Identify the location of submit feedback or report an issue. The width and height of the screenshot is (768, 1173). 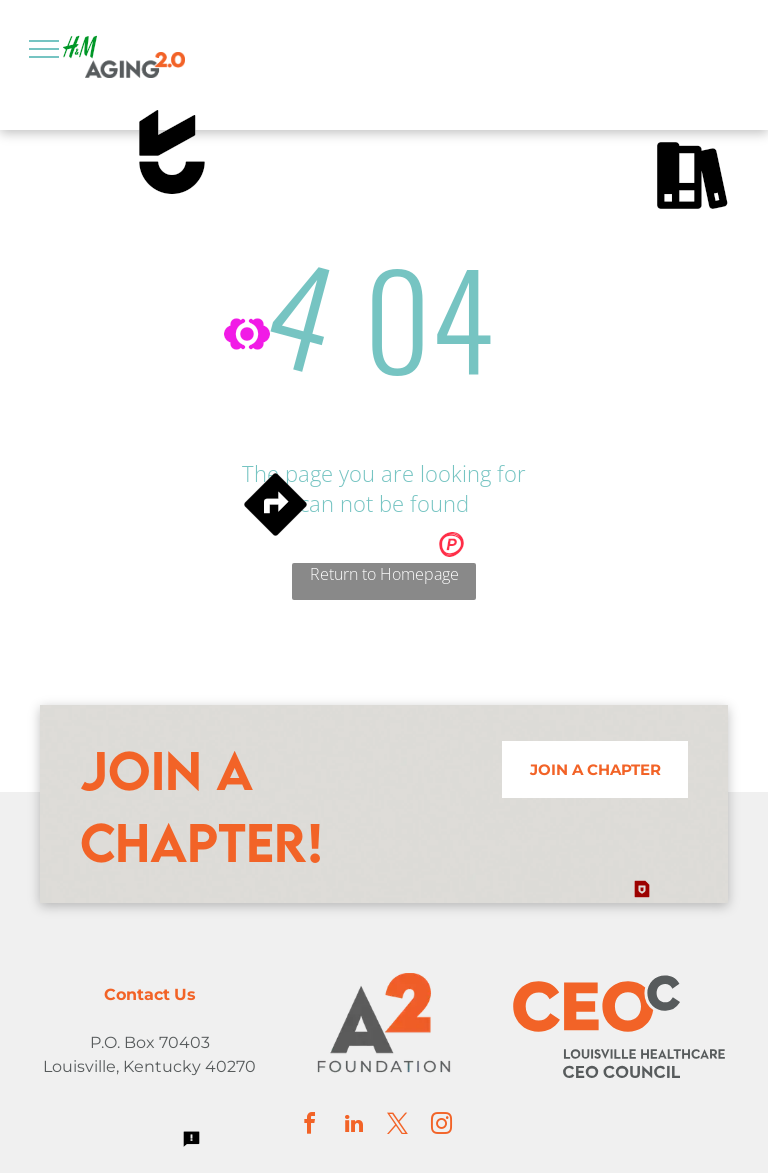
(191, 1138).